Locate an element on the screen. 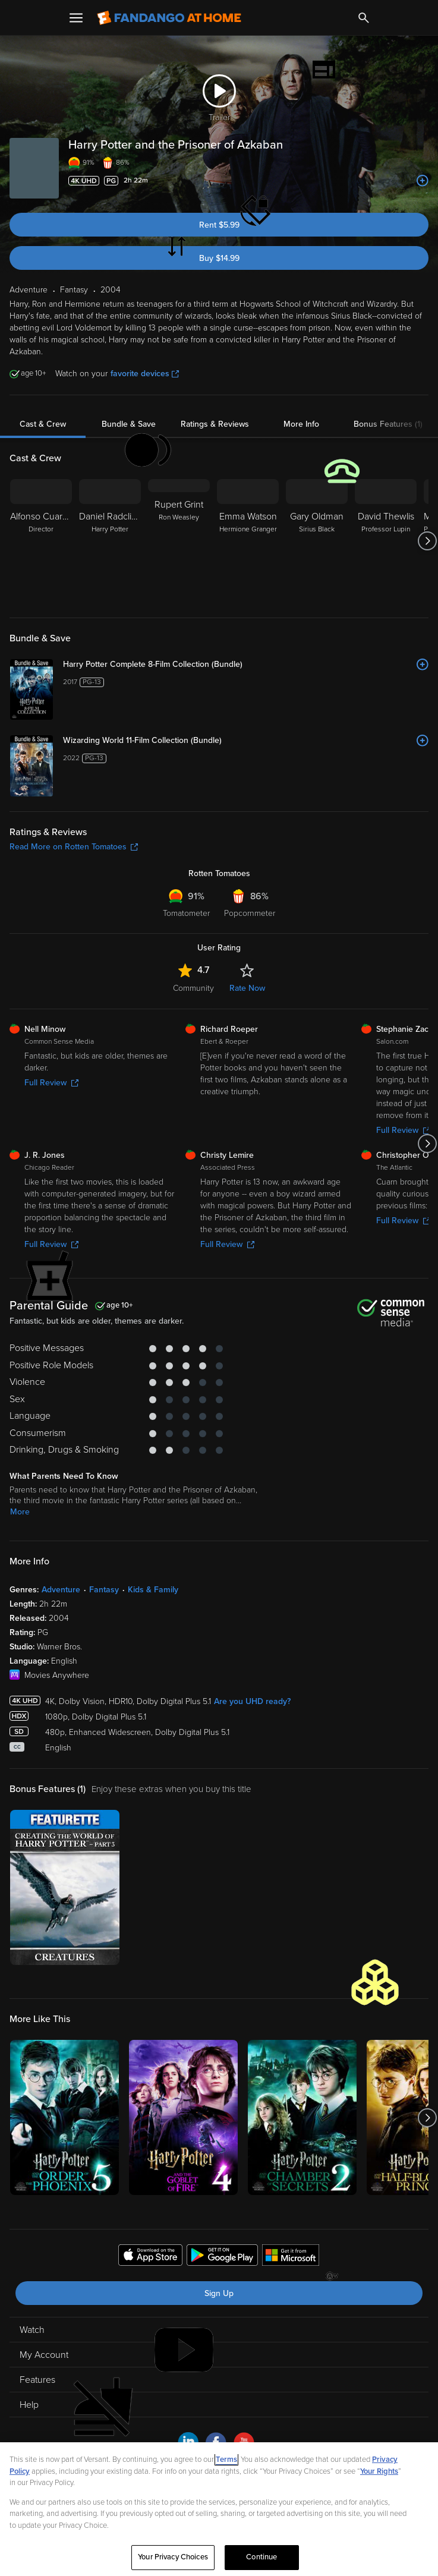 This screenshot has width=438, height=2576. indicates food is not allowed in this area is located at coordinates (103, 2407).